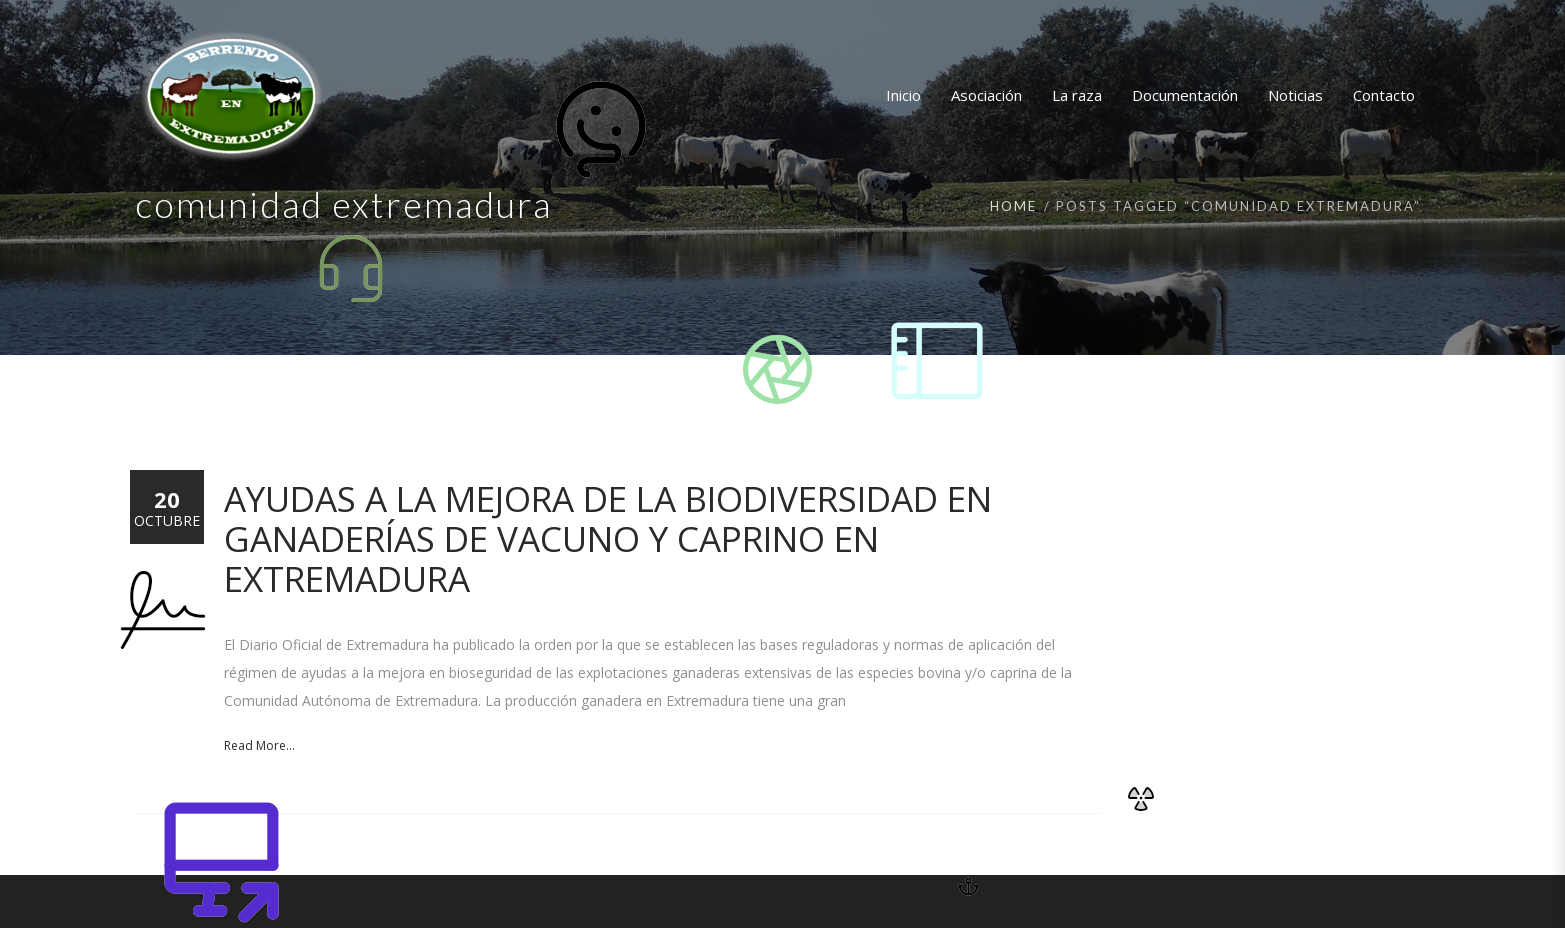  Describe the element at coordinates (351, 266) in the screenshot. I see `contact customer support` at that location.